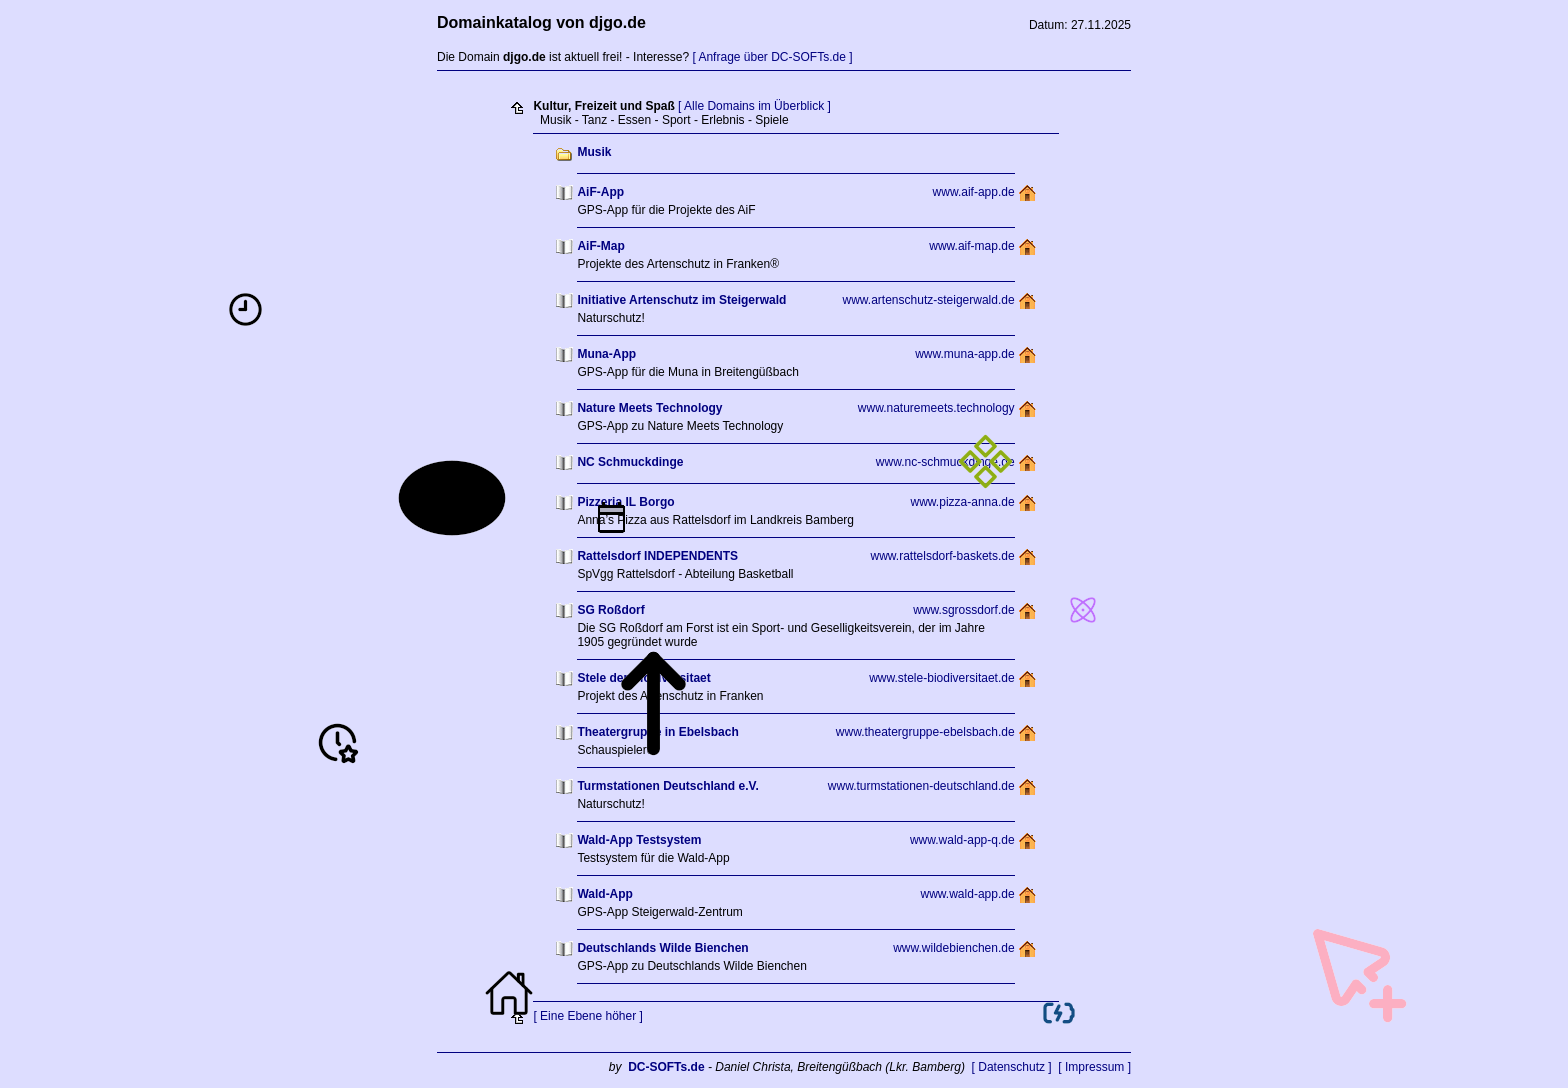  I want to click on access science or chemistry features, so click(1083, 610).